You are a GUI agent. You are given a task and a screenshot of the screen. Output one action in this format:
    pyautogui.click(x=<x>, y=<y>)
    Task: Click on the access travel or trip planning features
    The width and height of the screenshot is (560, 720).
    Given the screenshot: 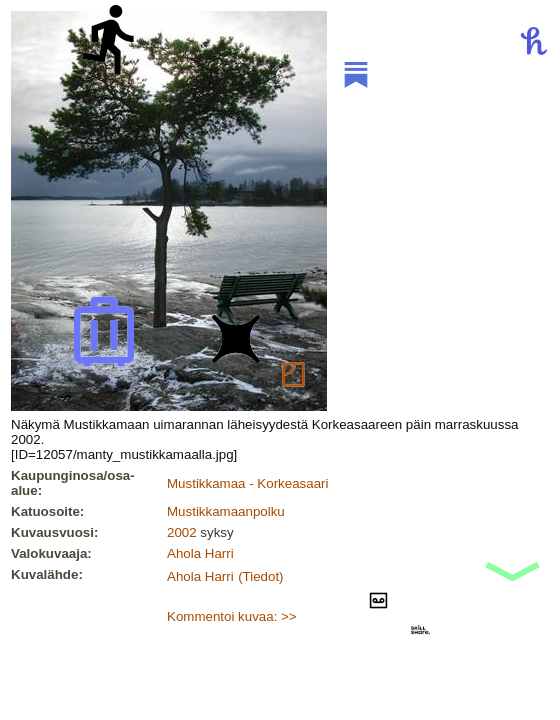 What is the action you would take?
    pyautogui.click(x=104, y=330)
    